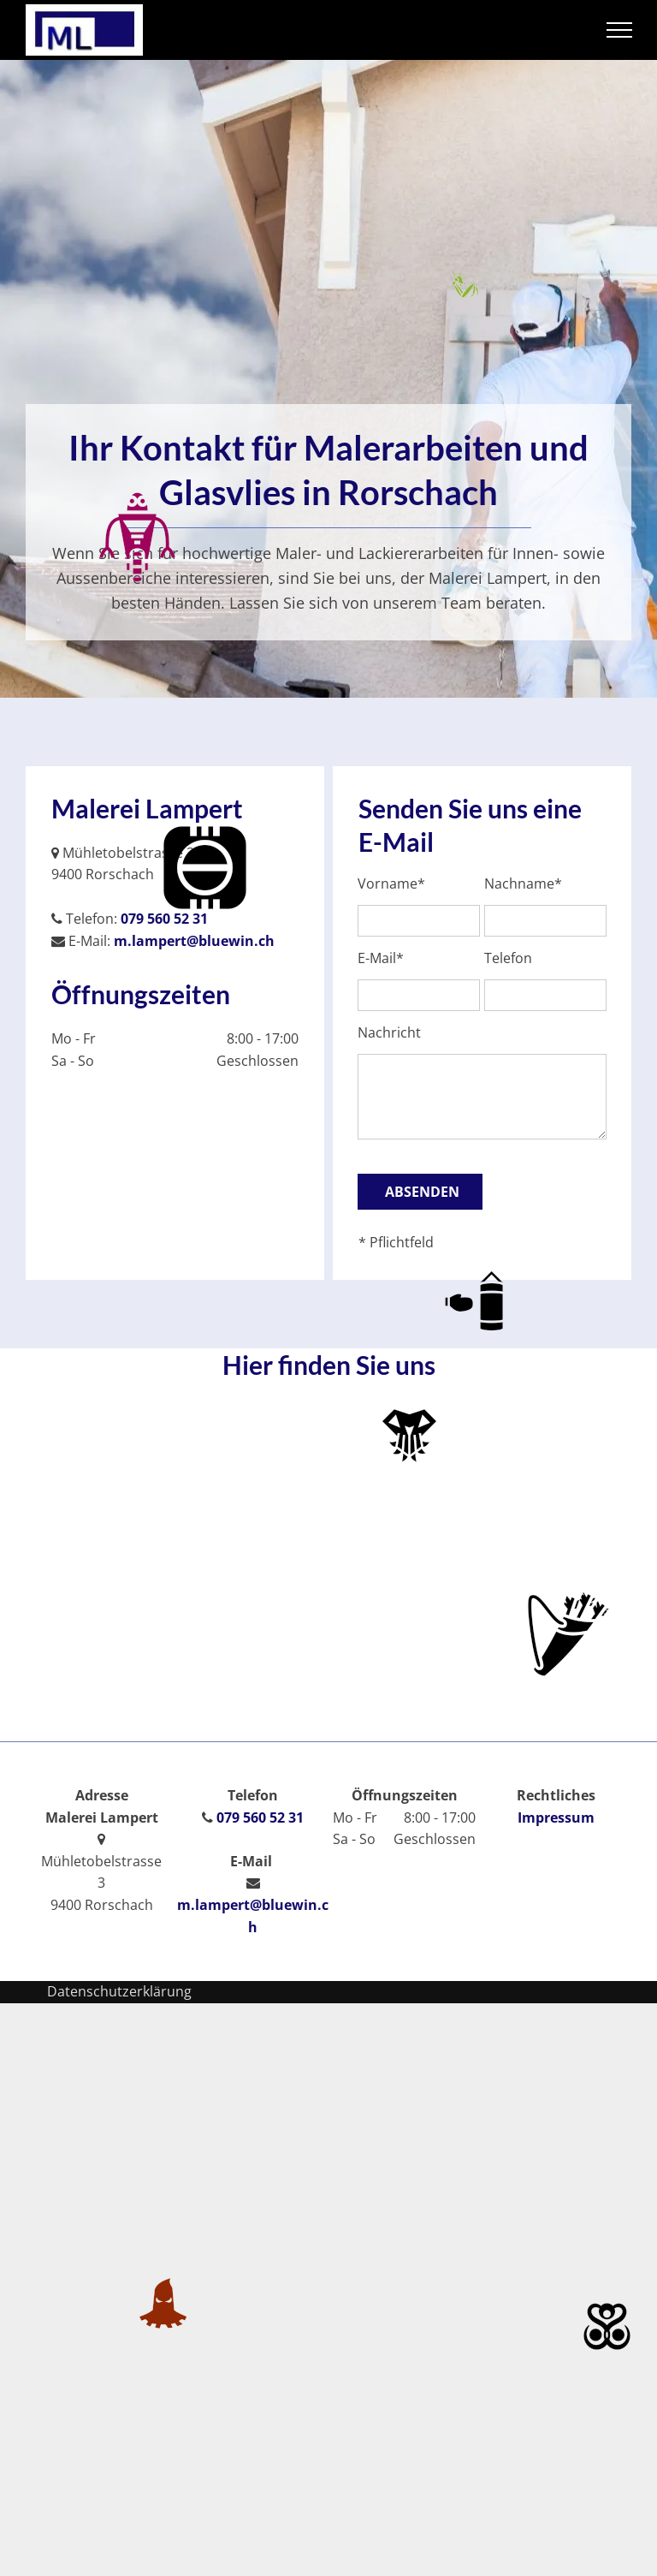 The height and width of the screenshot is (2576, 657). I want to click on indicates insect or bug-type creature in game, so click(465, 285).